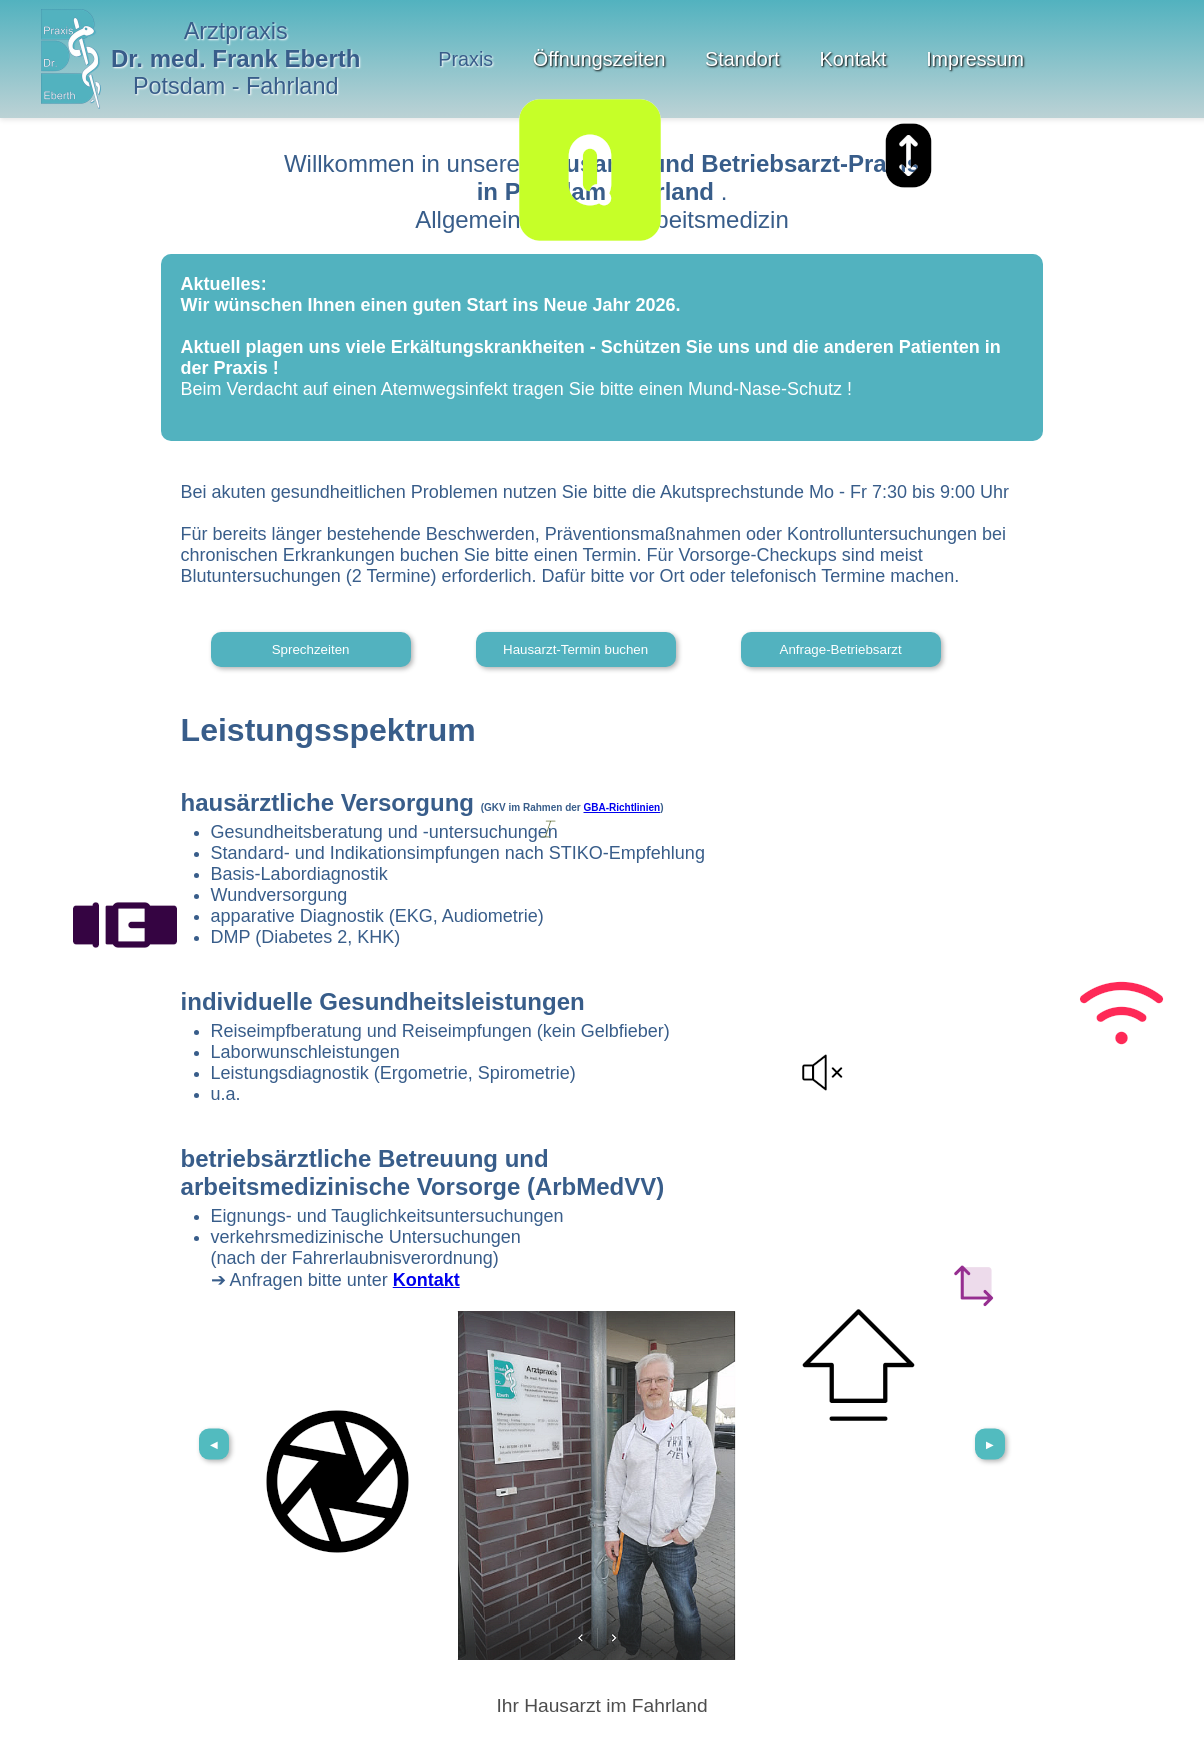 Image resolution: width=1204 pixels, height=1737 pixels. What do you see at coordinates (548, 829) in the screenshot?
I see `apply italic formatting to selected text` at bounding box center [548, 829].